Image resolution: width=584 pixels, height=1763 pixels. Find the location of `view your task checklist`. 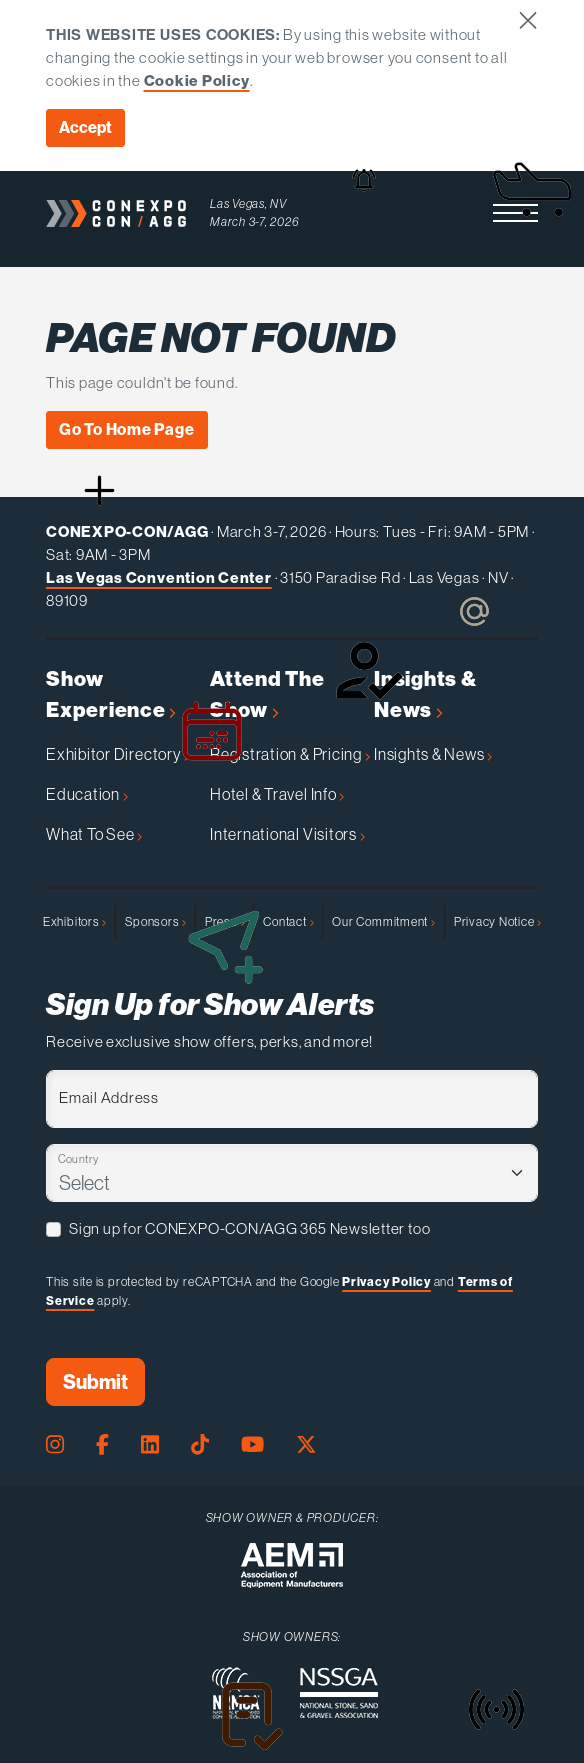

view your task checklist is located at coordinates (250, 1714).